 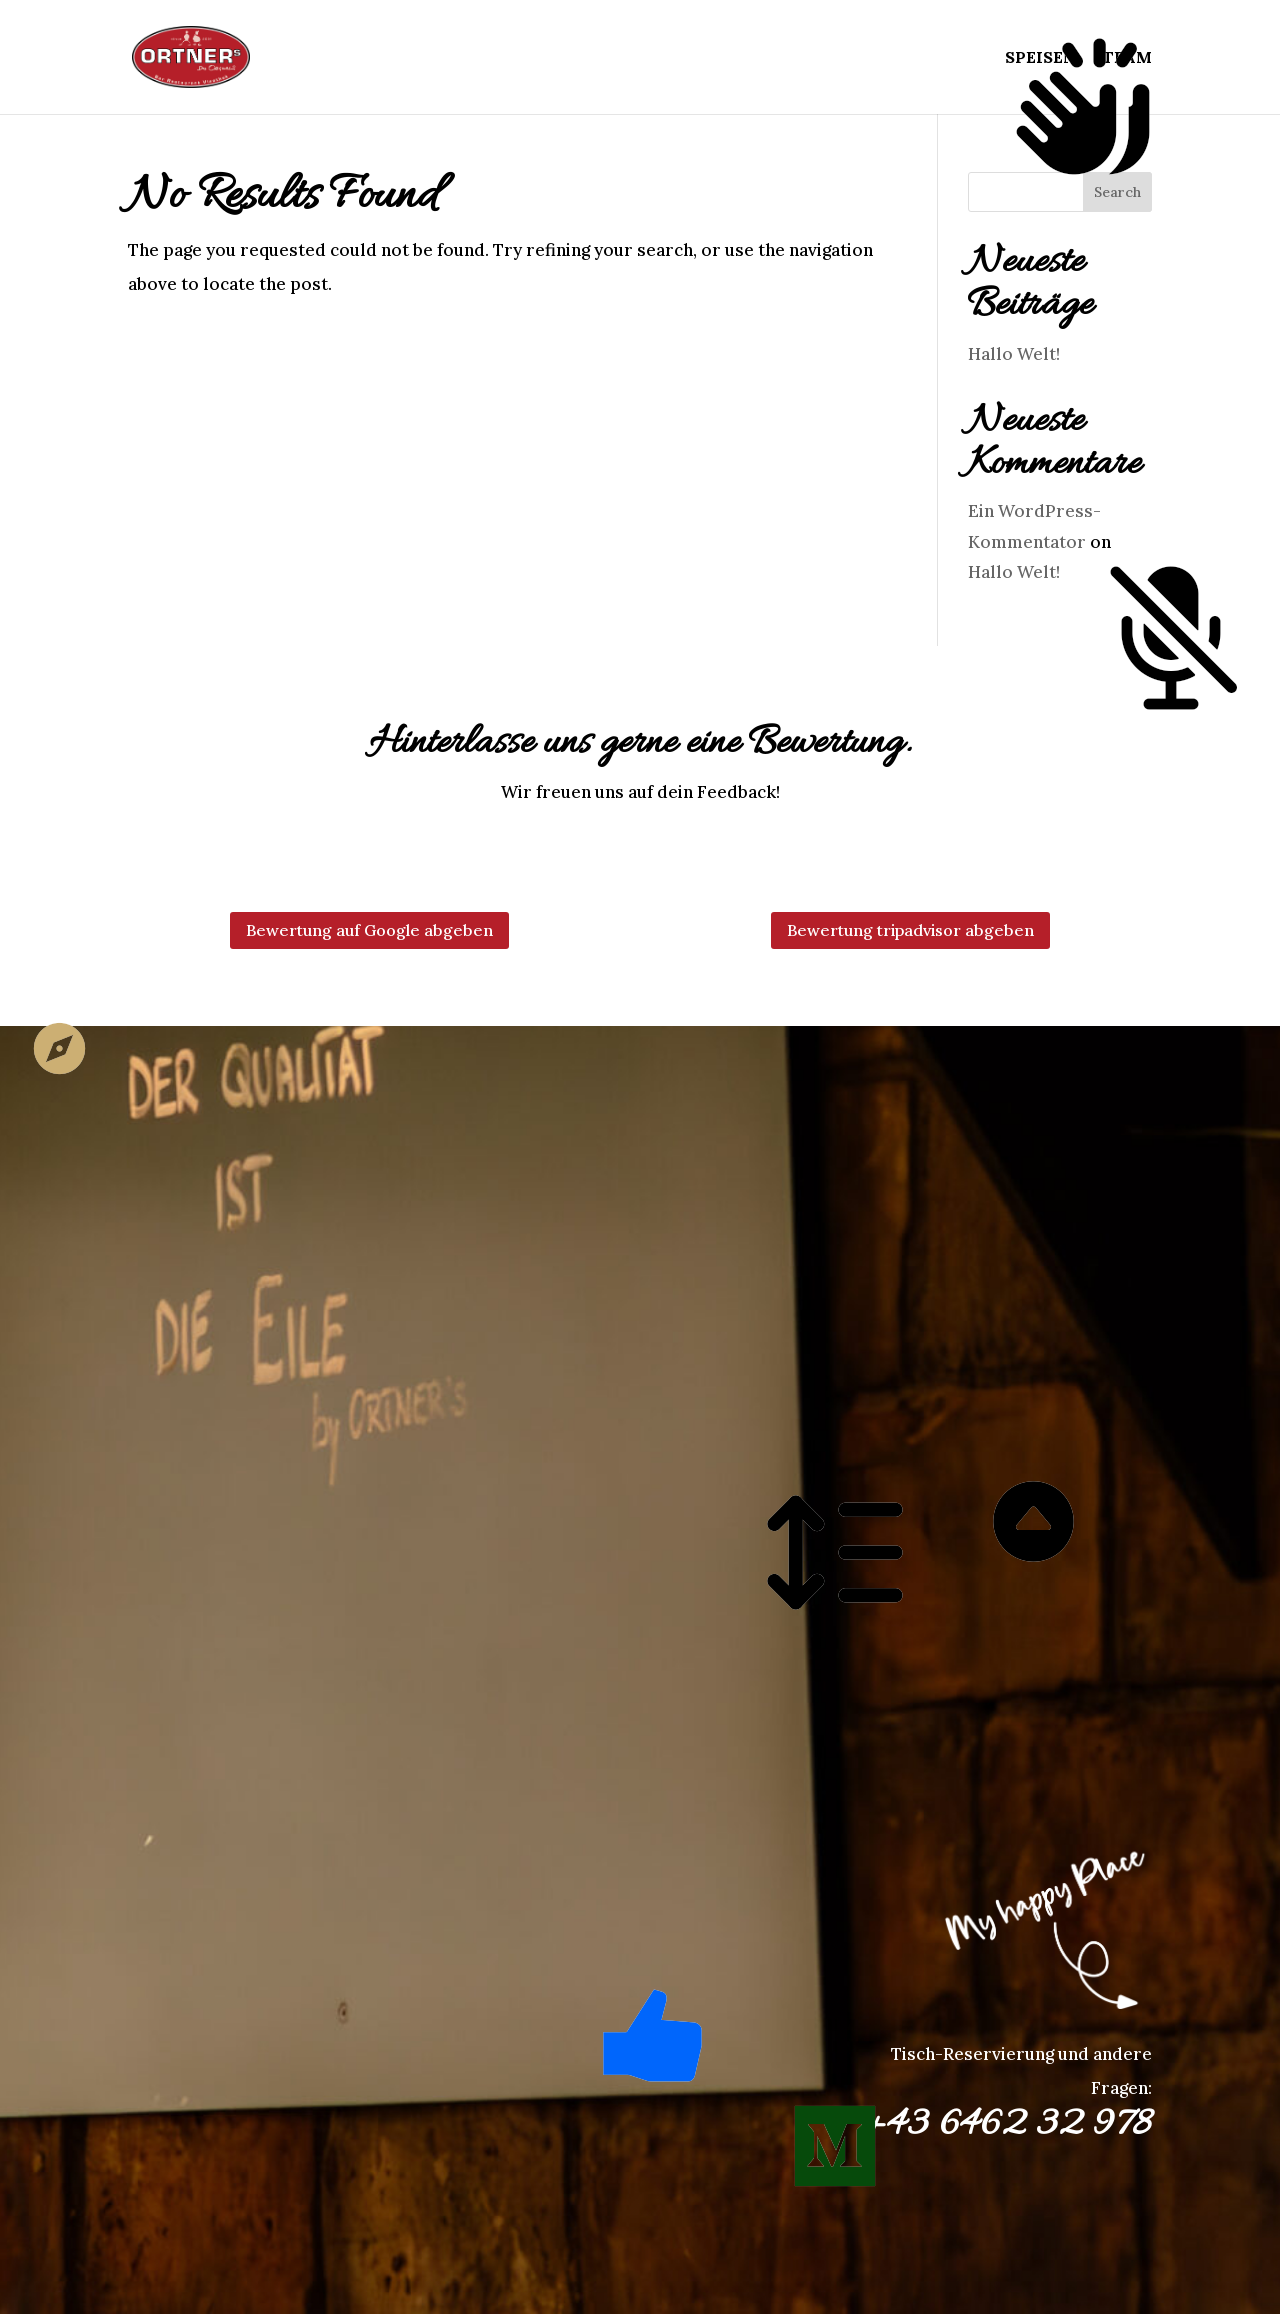 I want to click on applaud or react with appreciation, so click(x=1083, y=109).